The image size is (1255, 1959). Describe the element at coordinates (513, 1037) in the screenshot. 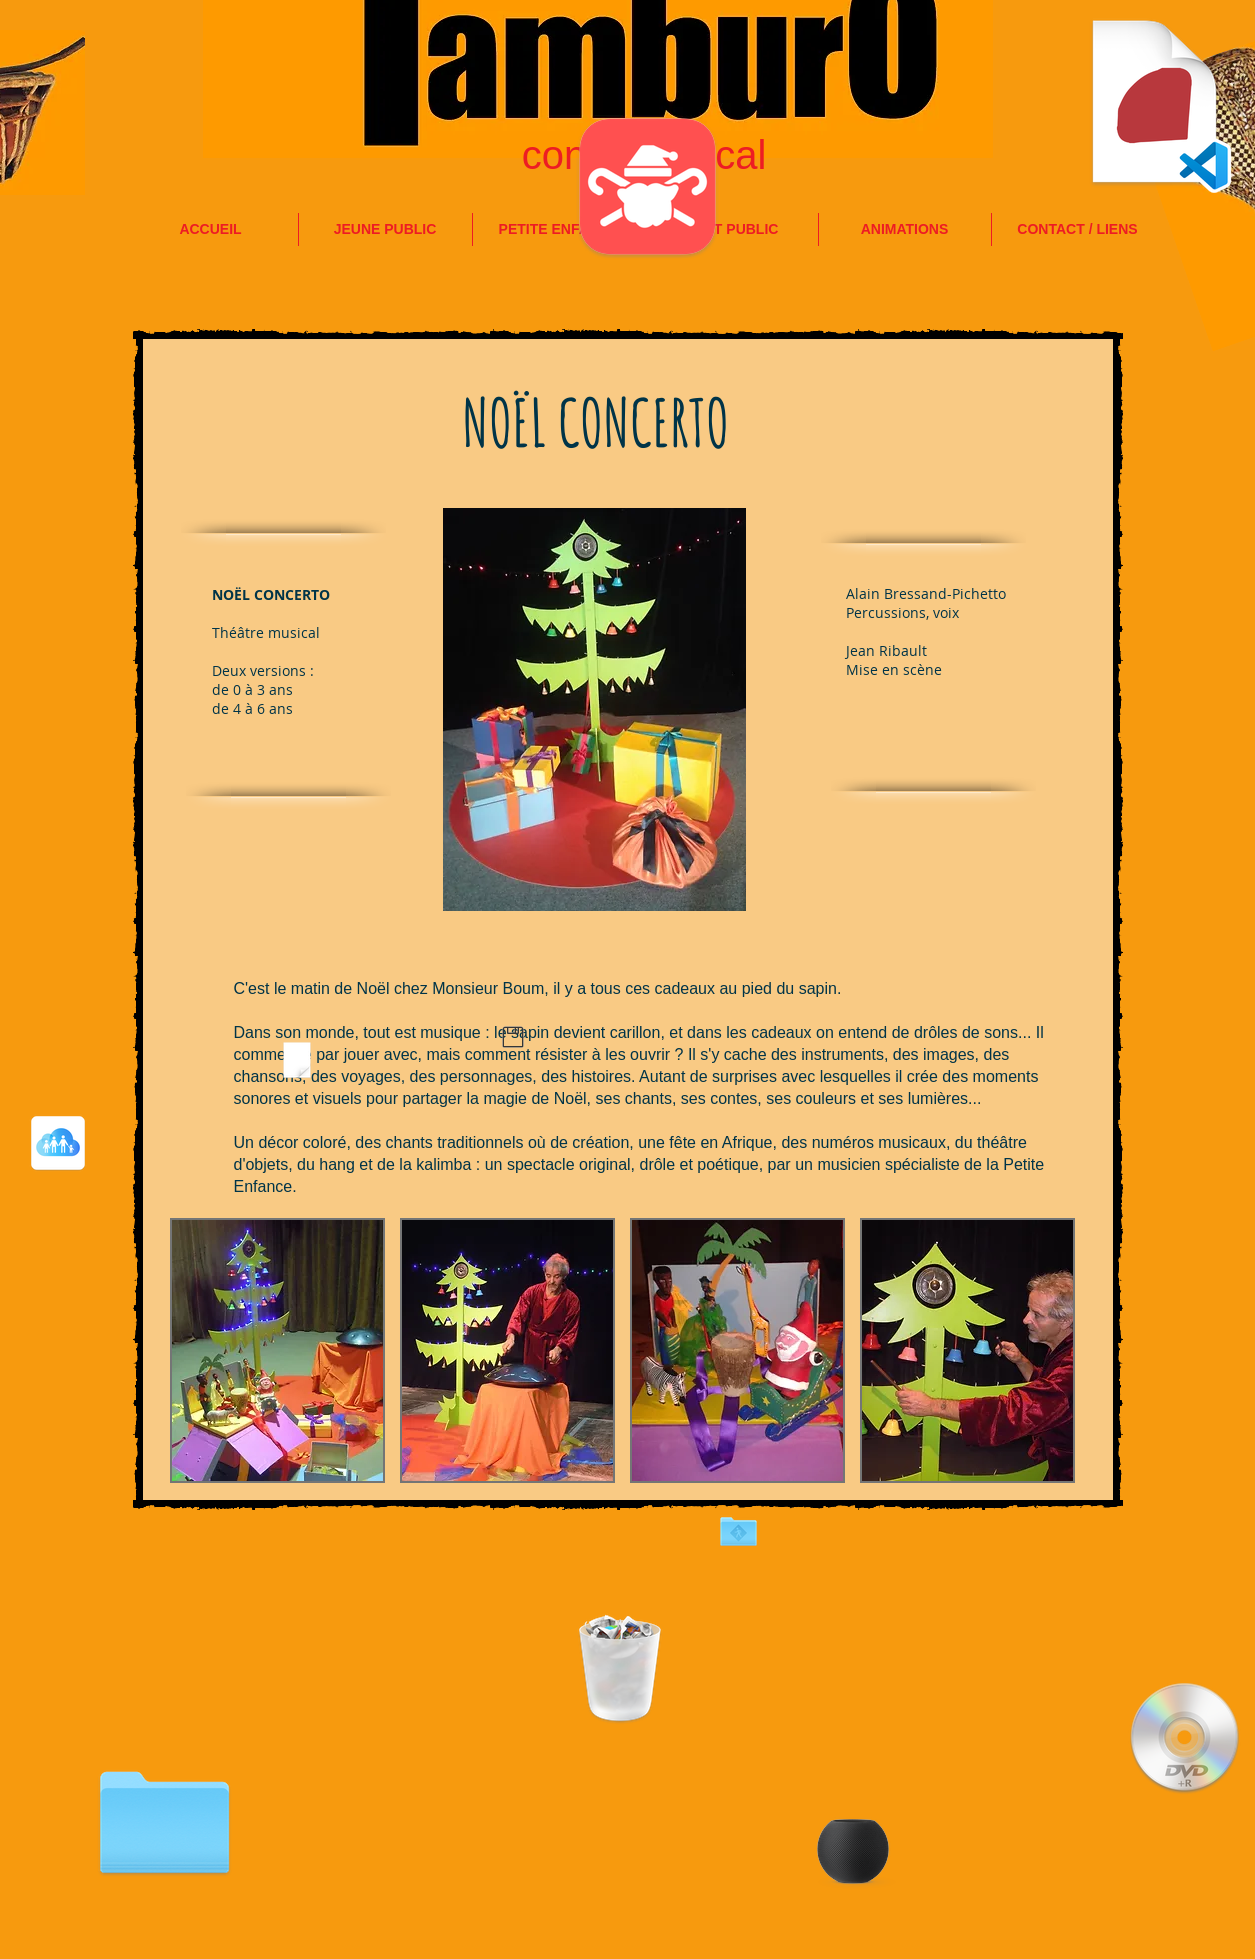

I see `save file to disk` at that location.